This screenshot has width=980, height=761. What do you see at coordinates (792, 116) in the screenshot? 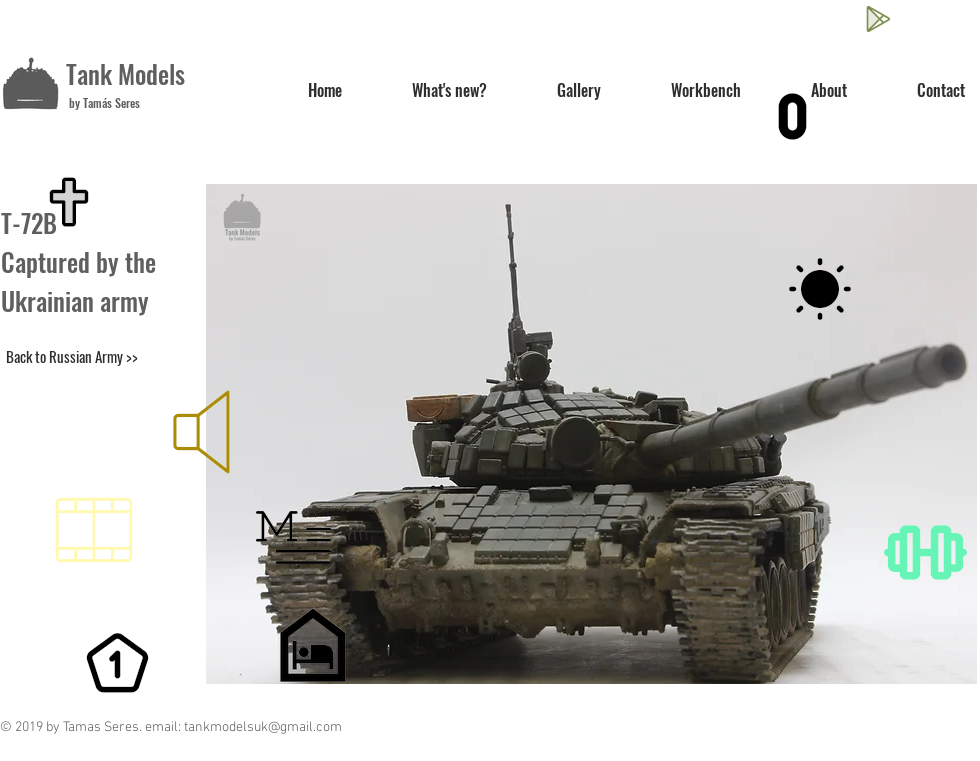
I see `indicates zero items or empty count` at bounding box center [792, 116].